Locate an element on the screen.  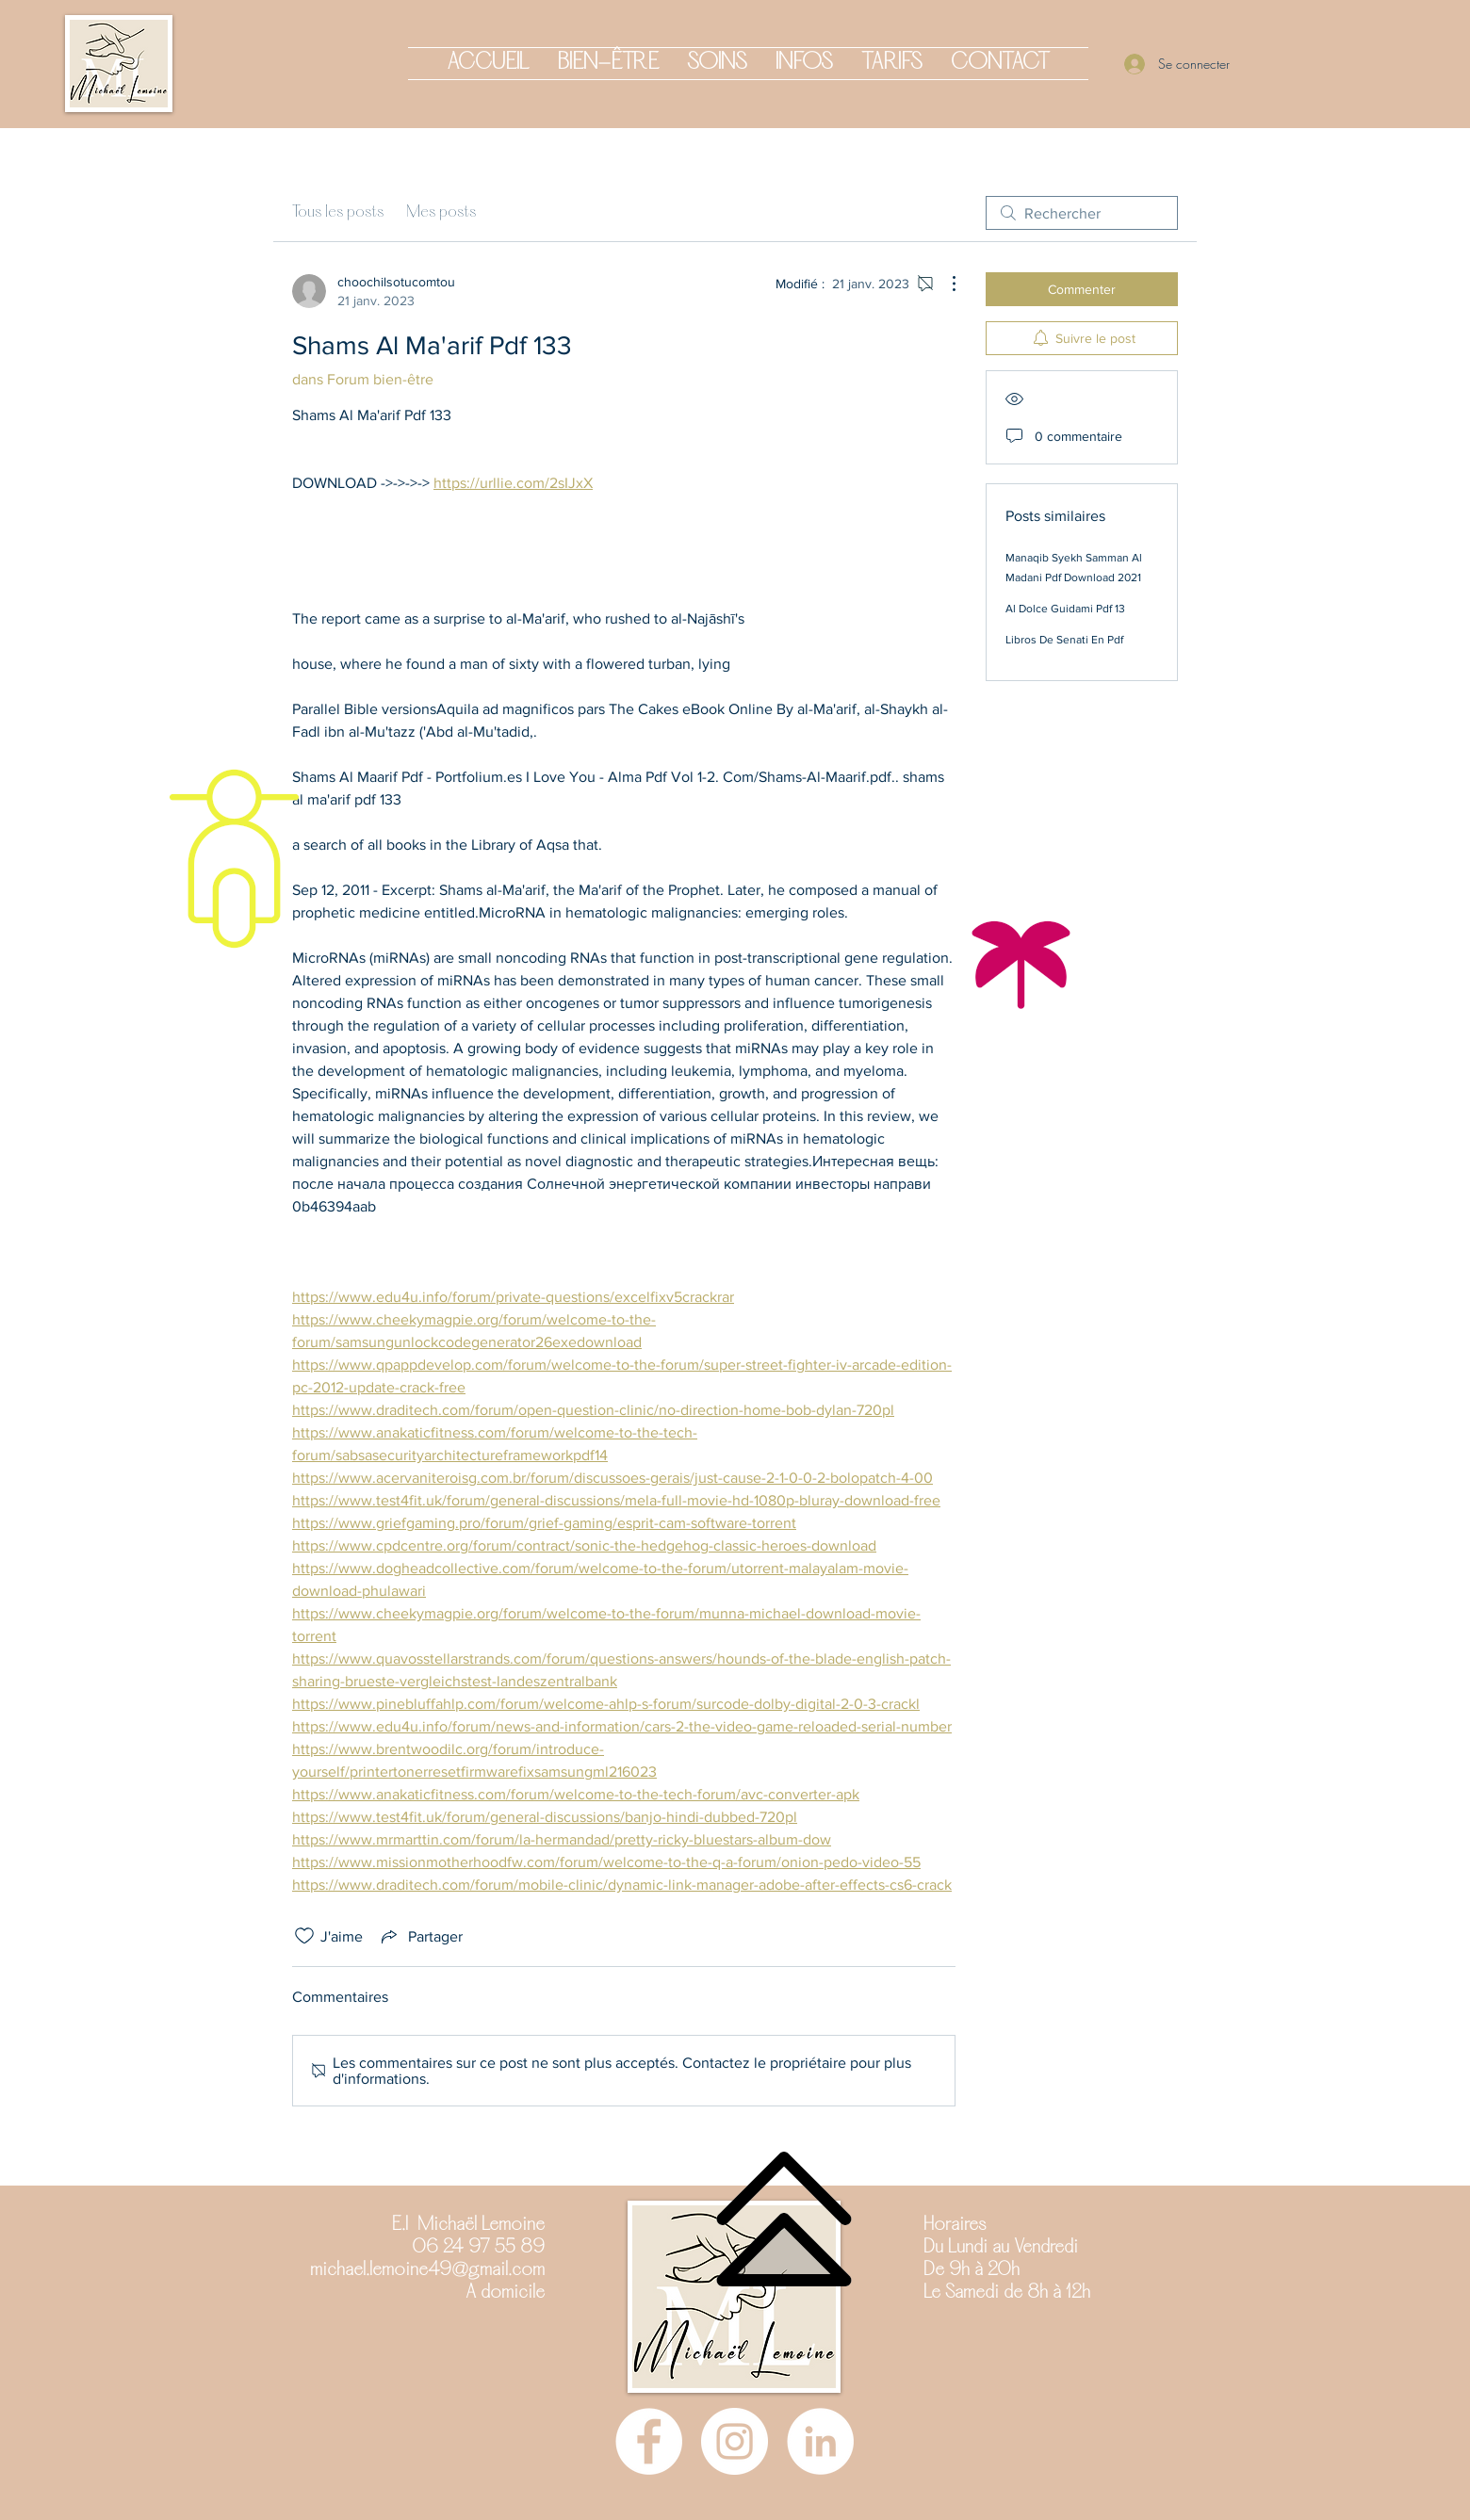
indicates tropical or vacation-related content is located at coordinates (1021, 963).